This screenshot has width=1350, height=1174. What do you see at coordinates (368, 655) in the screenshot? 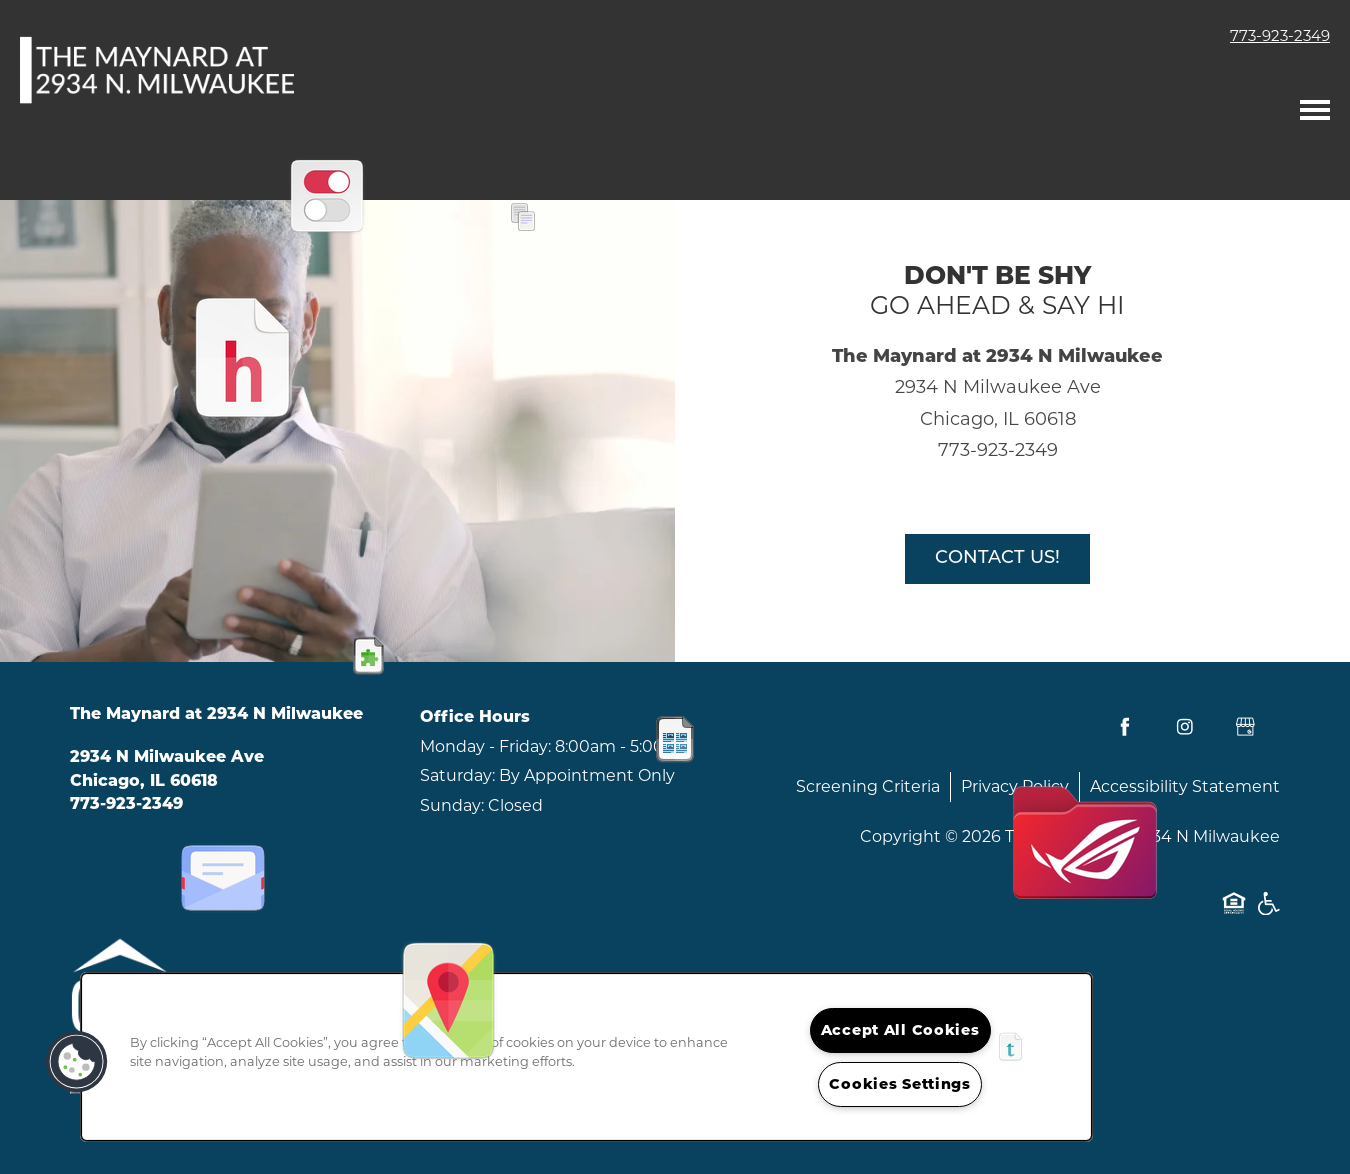
I see `openoffice extension file type indicator` at bounding box center [368, 655].